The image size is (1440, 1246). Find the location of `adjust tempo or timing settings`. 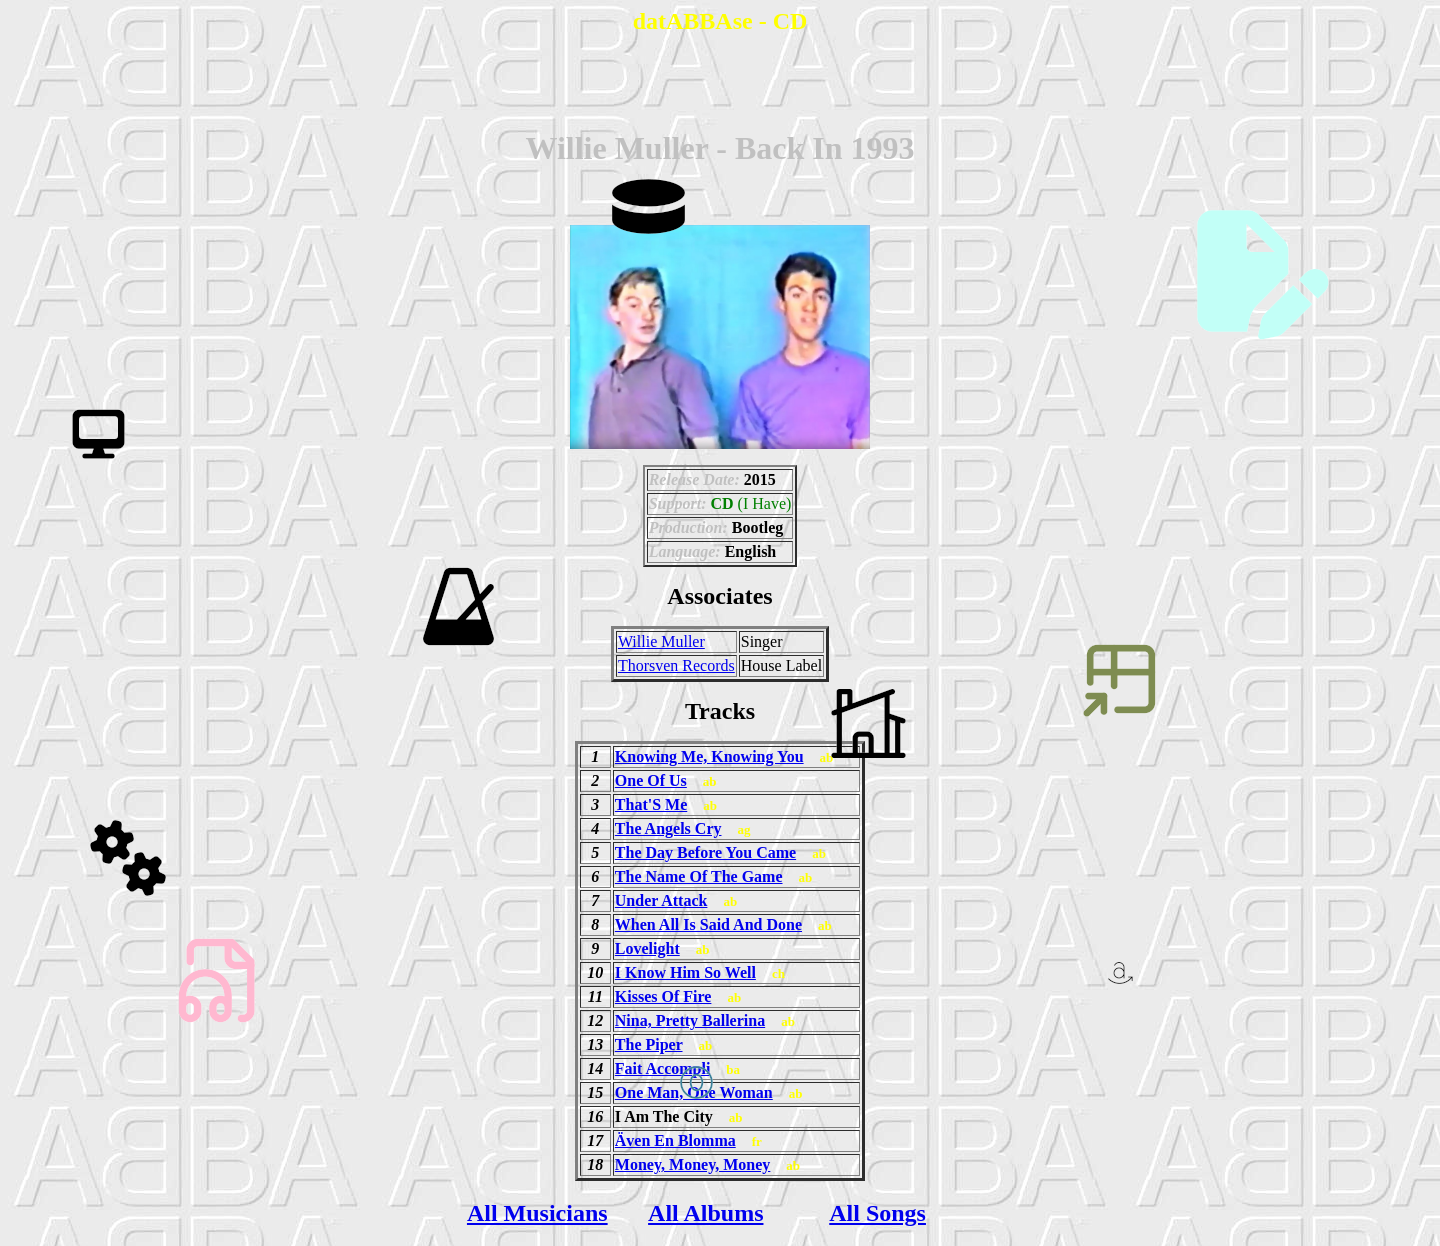

adjust tempo or timing settings is located at coordinates (458, 606).